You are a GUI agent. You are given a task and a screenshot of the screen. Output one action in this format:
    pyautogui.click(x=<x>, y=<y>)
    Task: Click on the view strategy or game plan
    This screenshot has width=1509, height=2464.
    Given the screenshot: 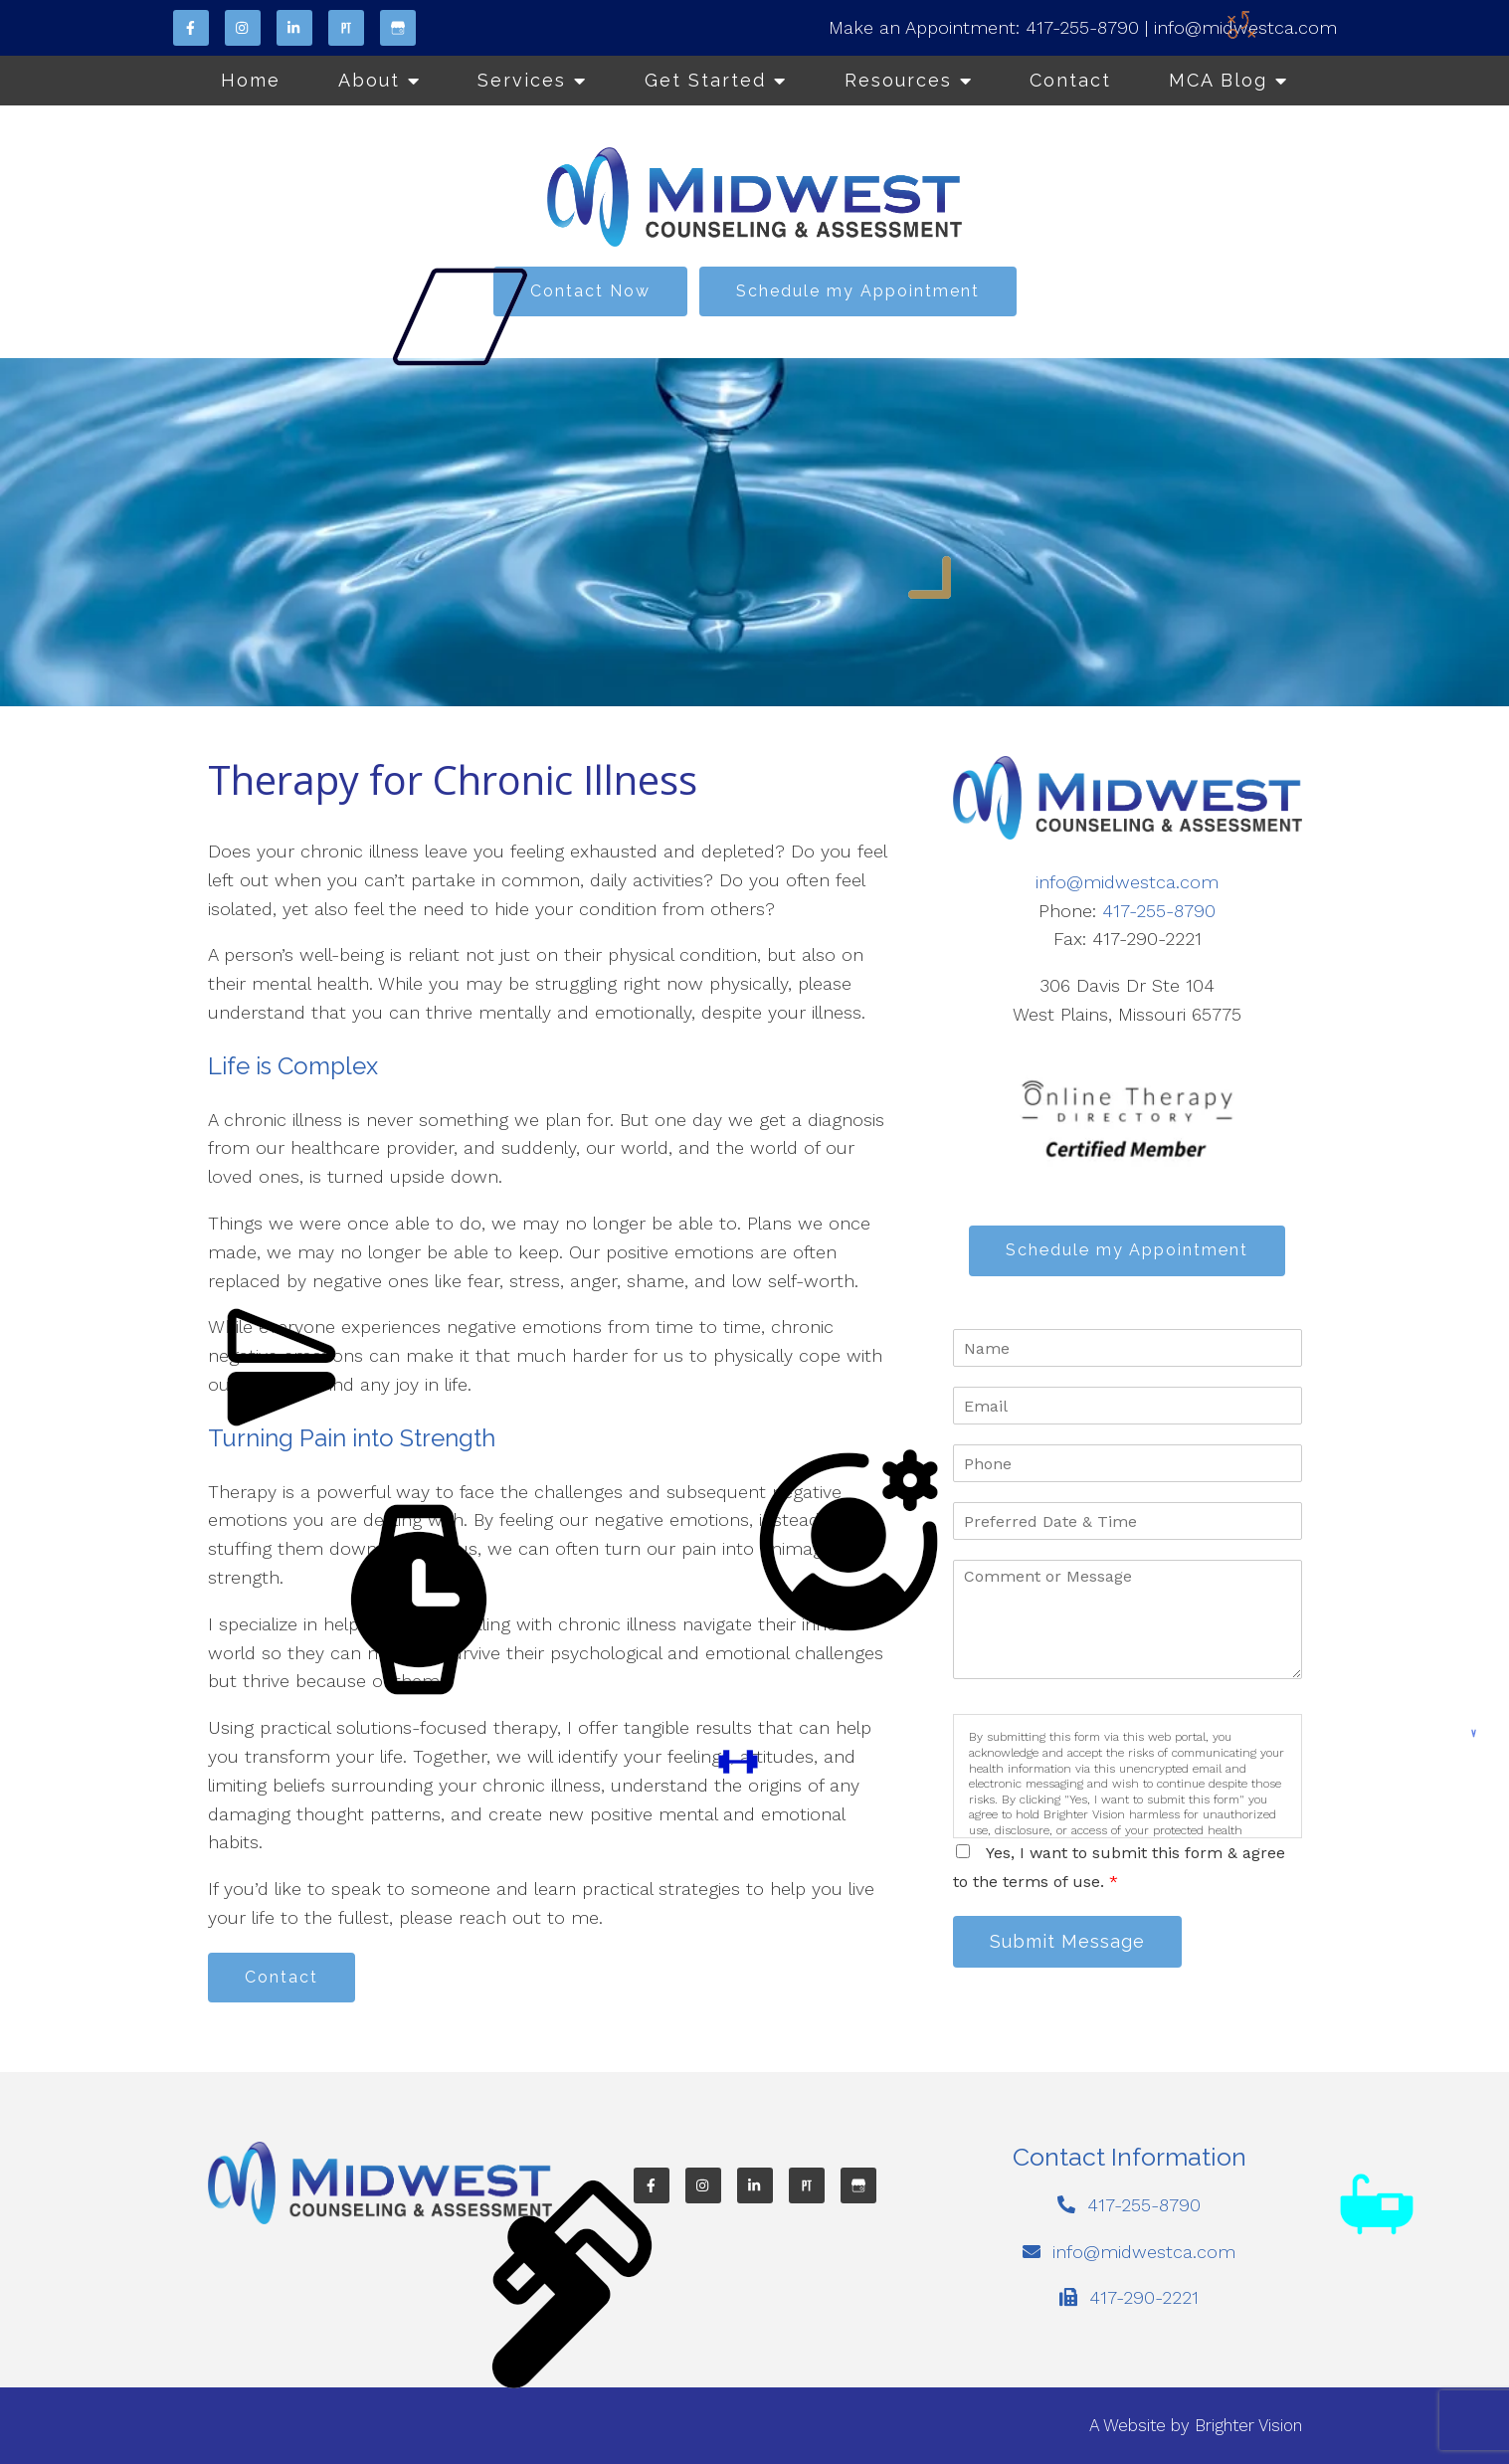 What is the action you would take?
    pyautogui.click(x=1240, y=25)
    